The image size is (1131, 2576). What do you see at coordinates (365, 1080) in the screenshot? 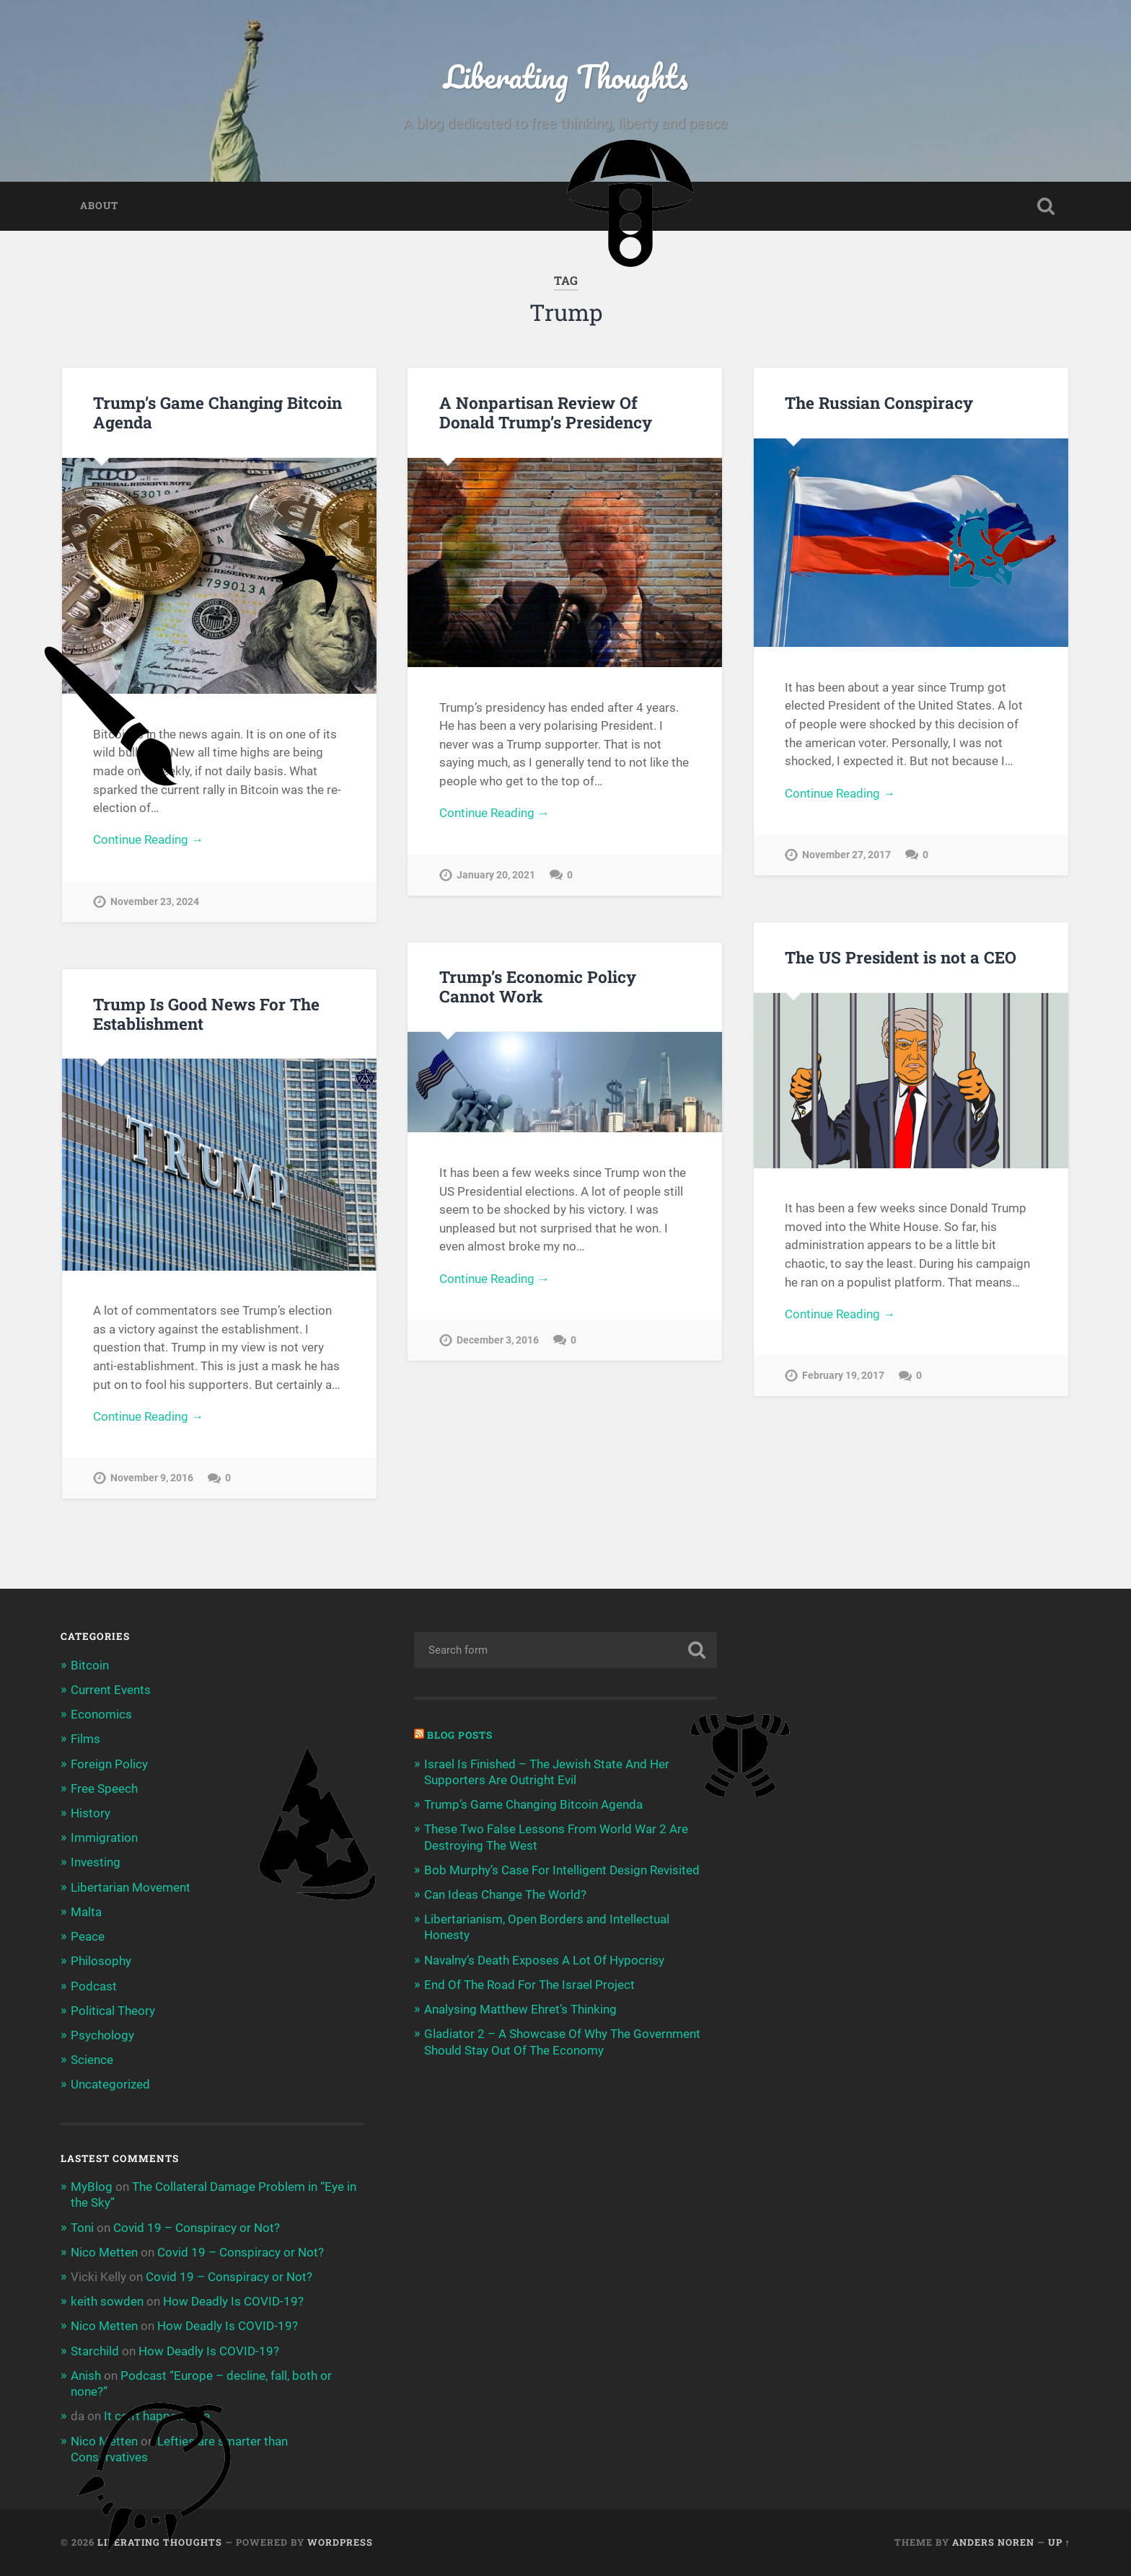
I see `roll a d20 die` at bounding box center [365, 1080].